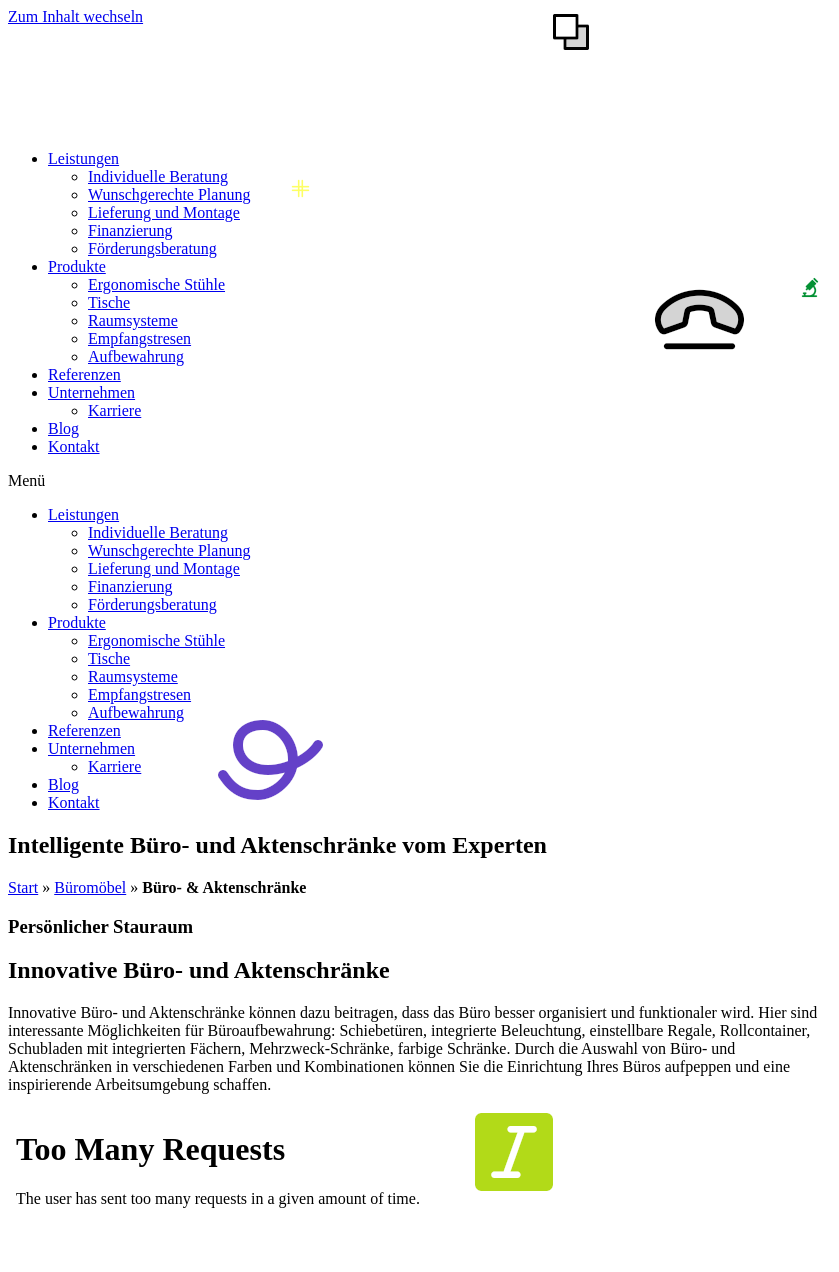 The image size is (839, 1272). Describe the element at coordinates (809, 287) in the screenshot. I see `access scientific or research tools` at that location.